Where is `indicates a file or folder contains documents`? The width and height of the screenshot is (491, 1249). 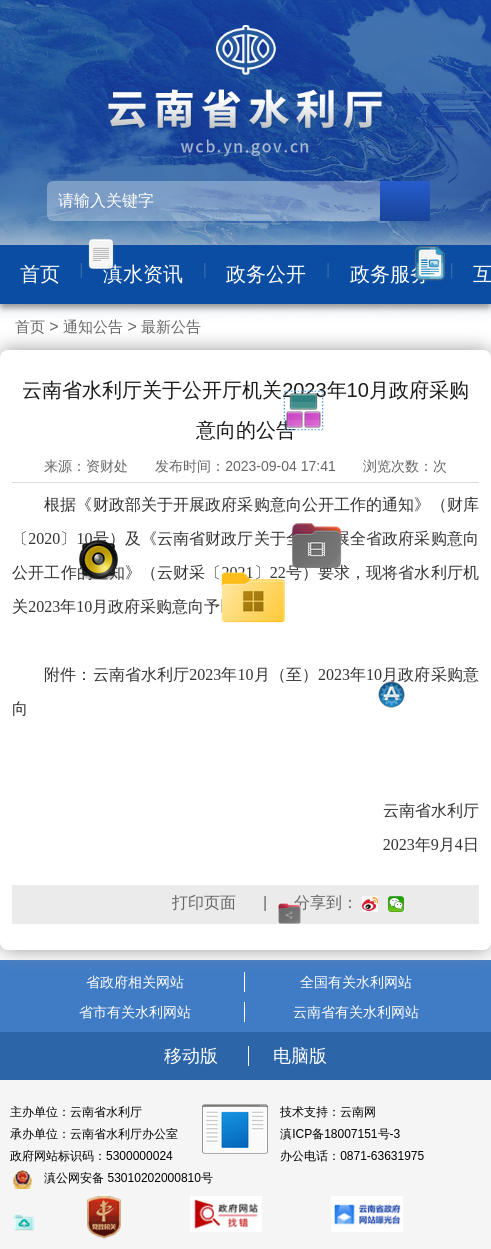
indicates a file or folder contains documents is located at coordinates (101, 254).